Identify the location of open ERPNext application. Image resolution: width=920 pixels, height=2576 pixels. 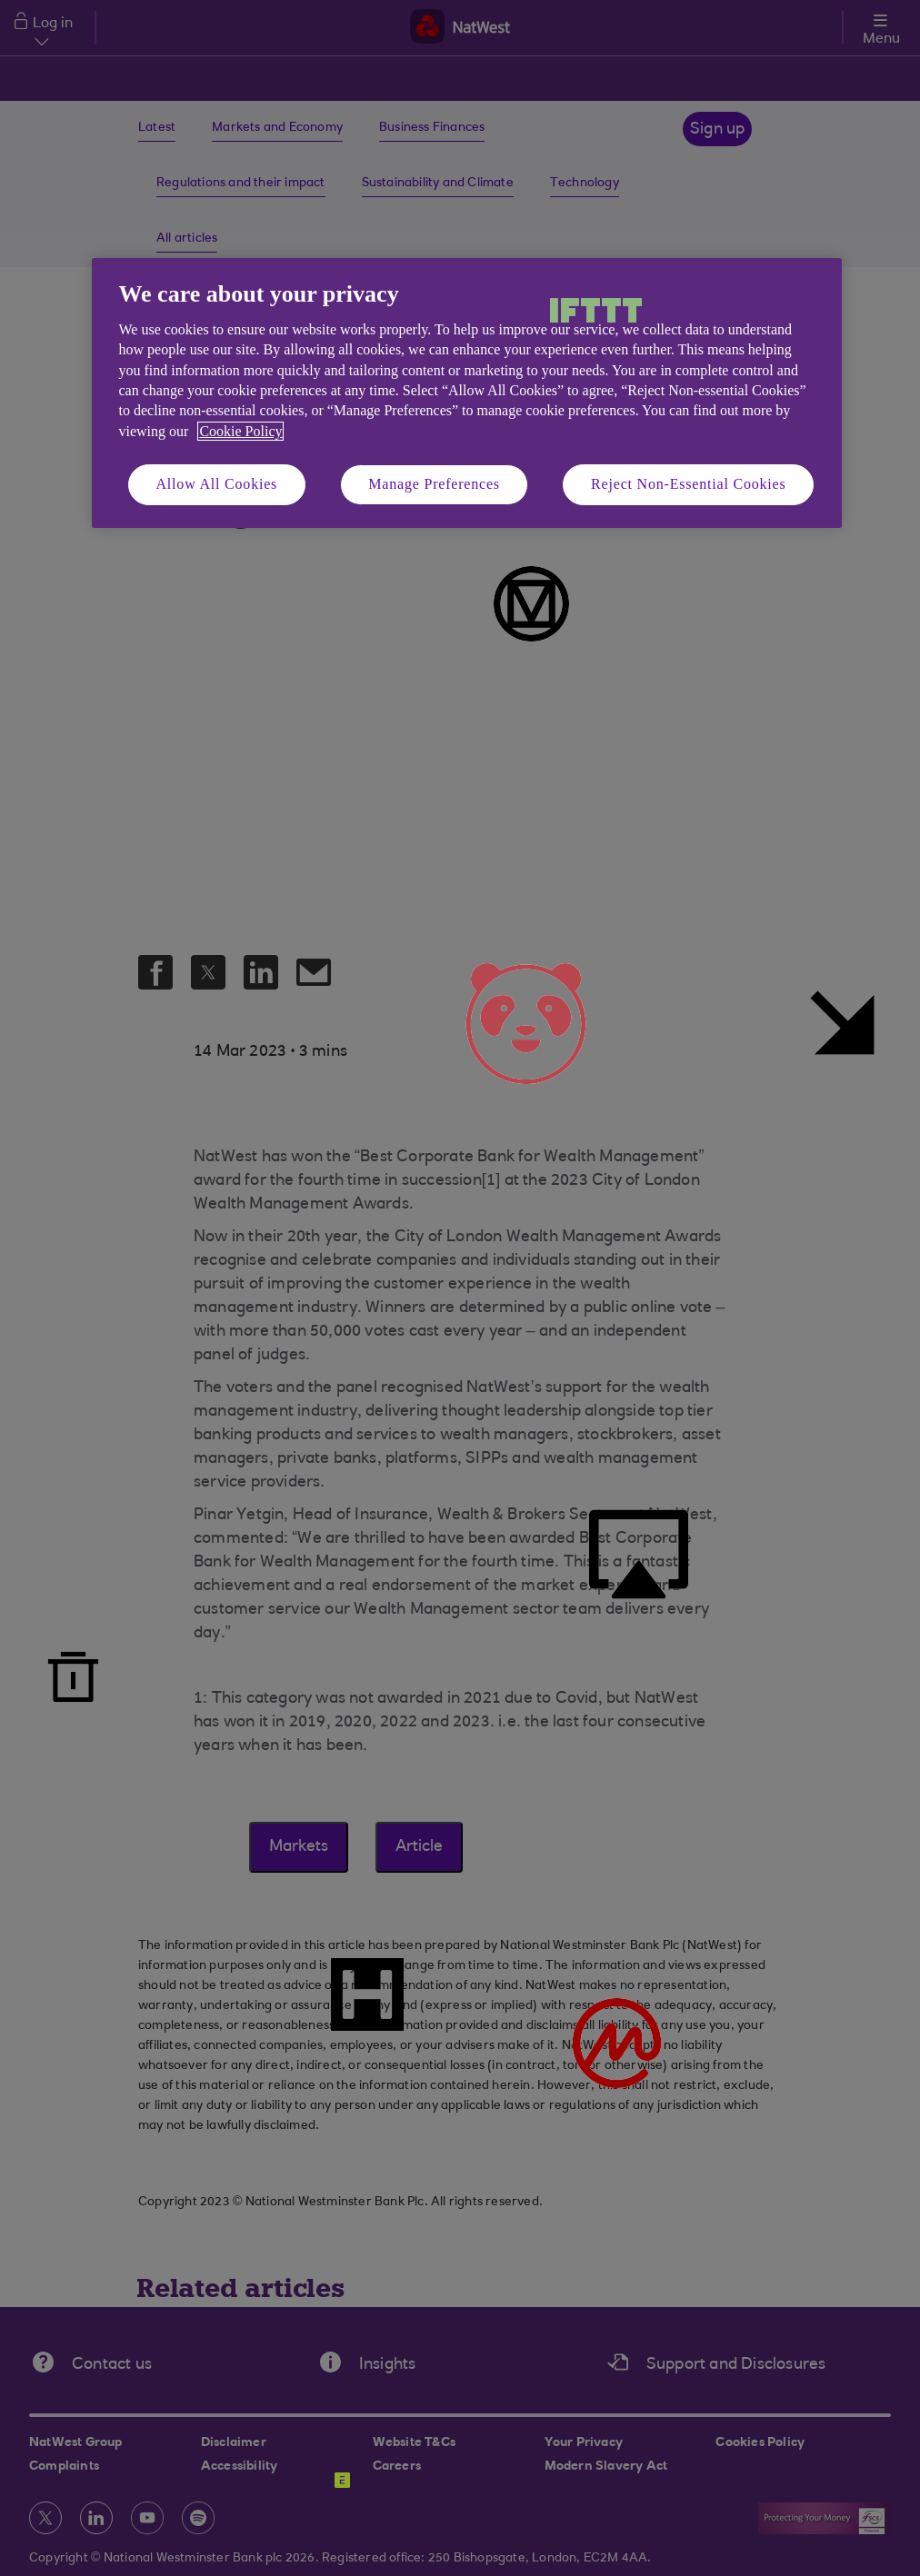
(342, 2480).